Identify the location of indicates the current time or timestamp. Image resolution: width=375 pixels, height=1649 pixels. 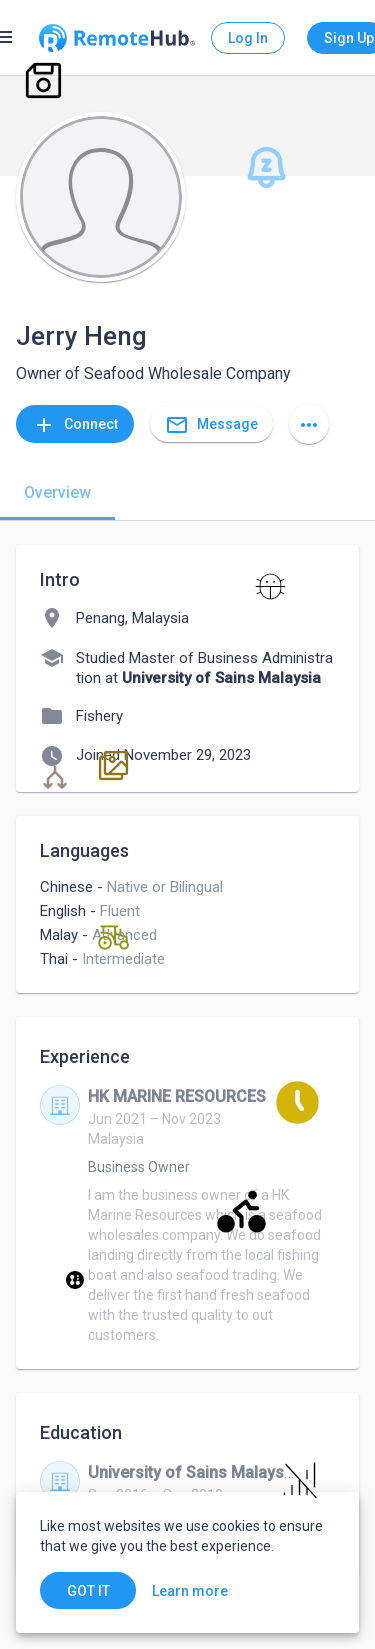
(297, 1102).